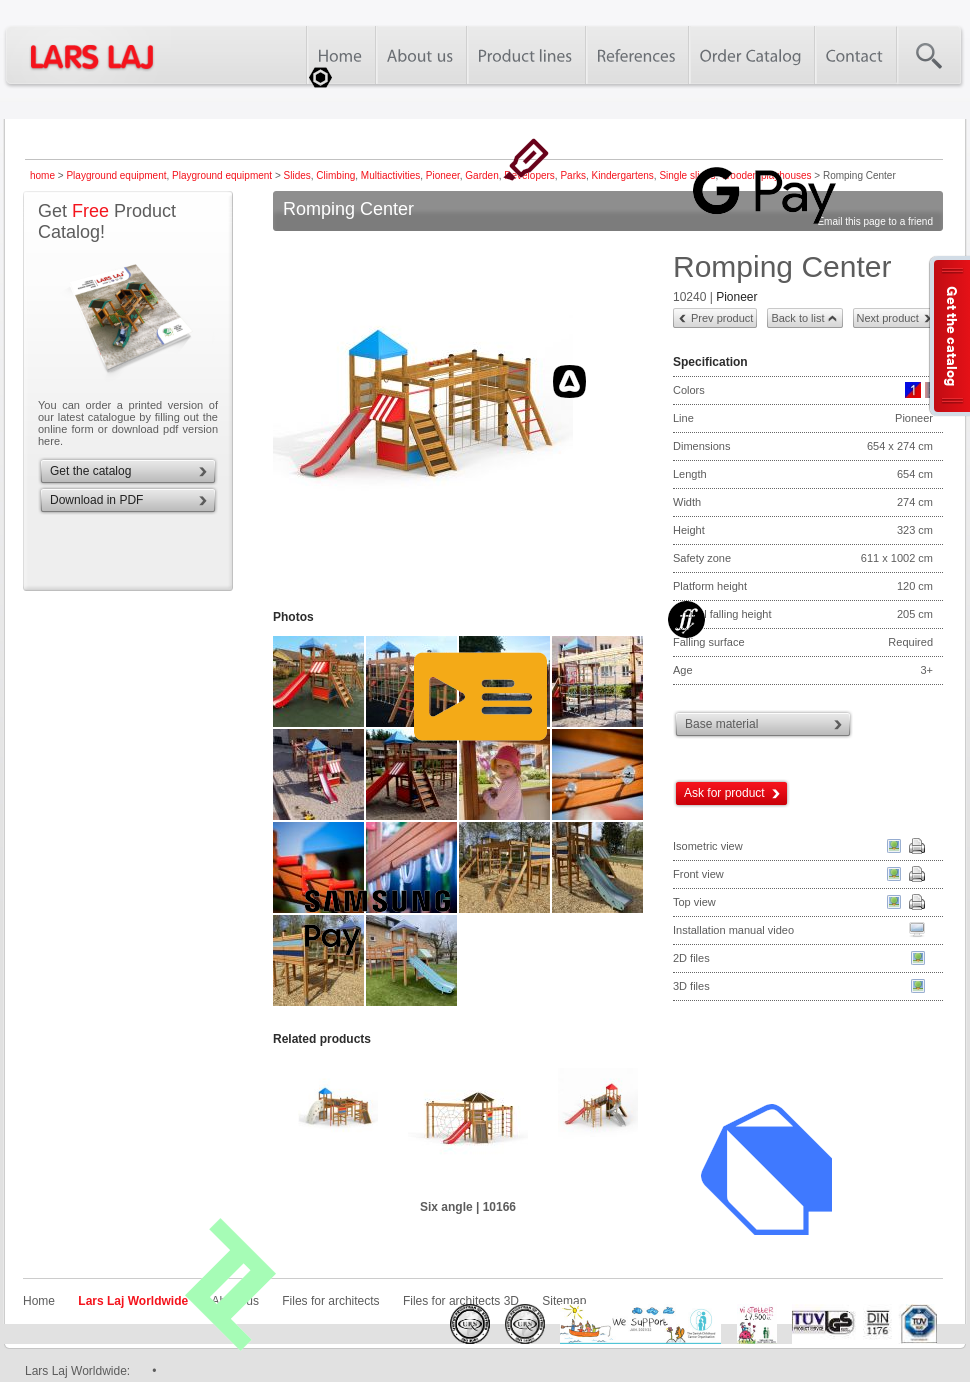 Image resolution: width=970 pixels, height=1382 pixels. I want to click on open FontForge font editor application, so click(686, 619).